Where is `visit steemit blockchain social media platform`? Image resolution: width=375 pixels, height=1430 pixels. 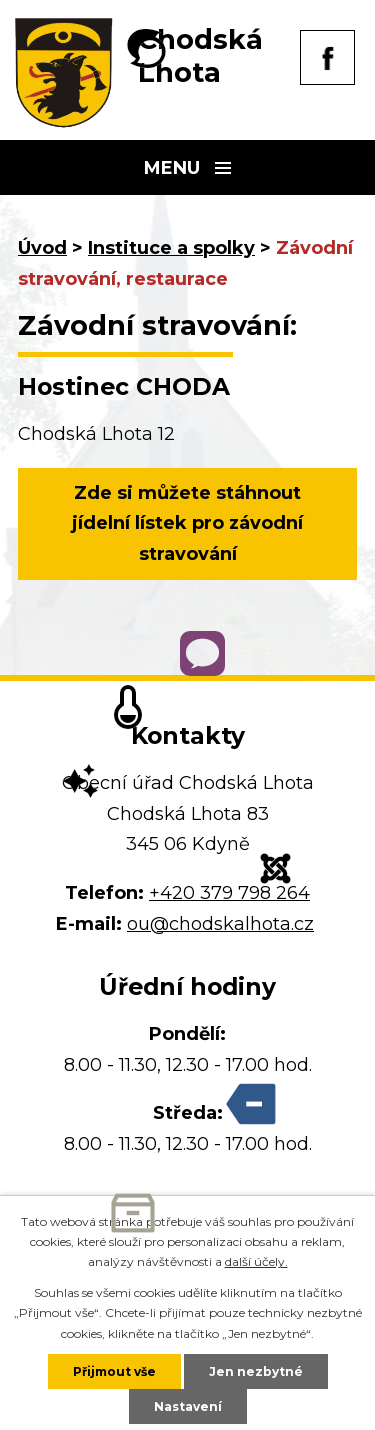
visit steemit blockchain social media platform is located at coordinates (146, 48).